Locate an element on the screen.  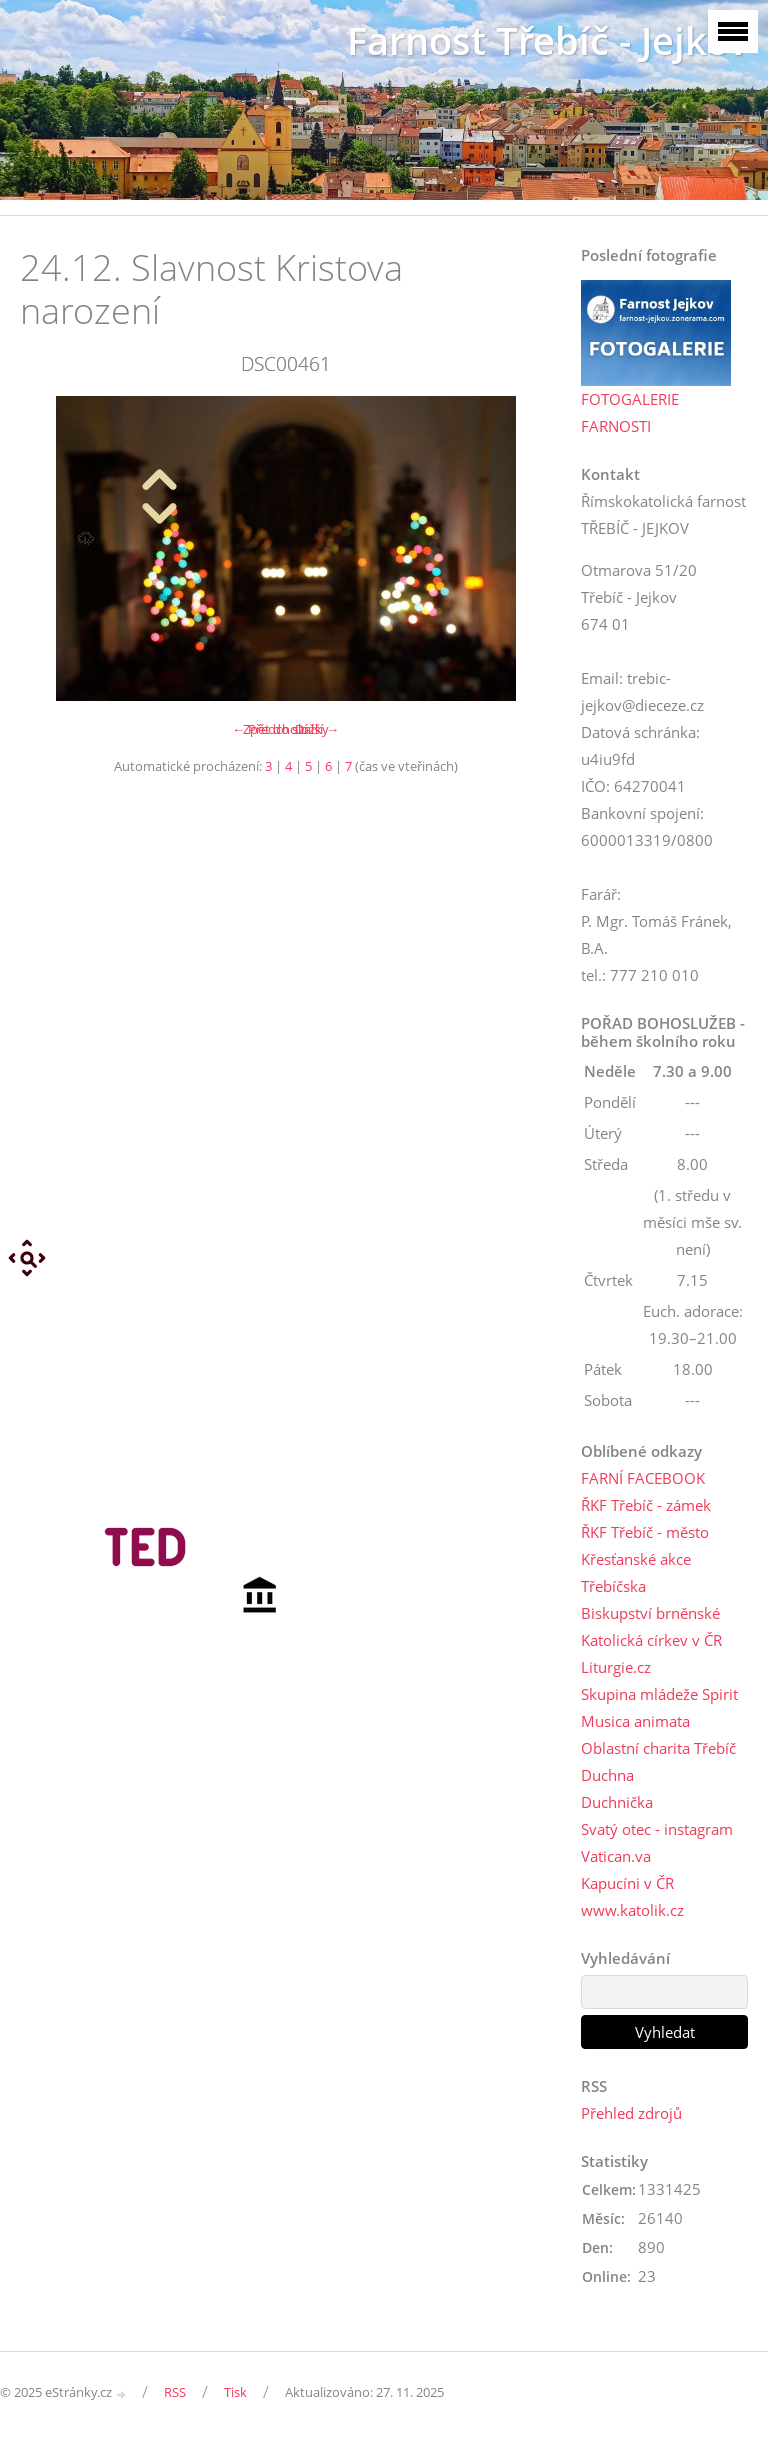
open the TED app or website is located at coordinates (147, 1547).